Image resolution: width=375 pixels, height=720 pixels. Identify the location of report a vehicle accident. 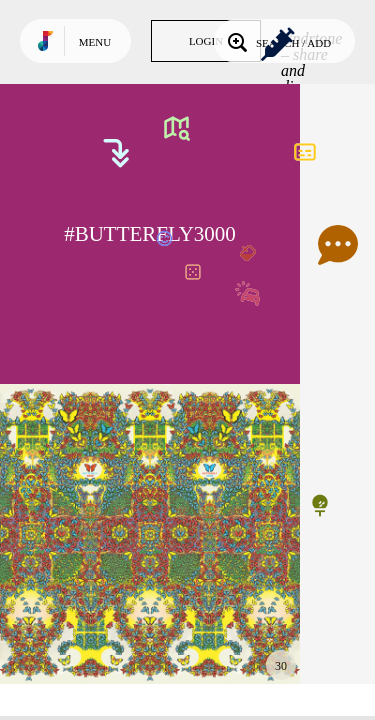
(248, 294).